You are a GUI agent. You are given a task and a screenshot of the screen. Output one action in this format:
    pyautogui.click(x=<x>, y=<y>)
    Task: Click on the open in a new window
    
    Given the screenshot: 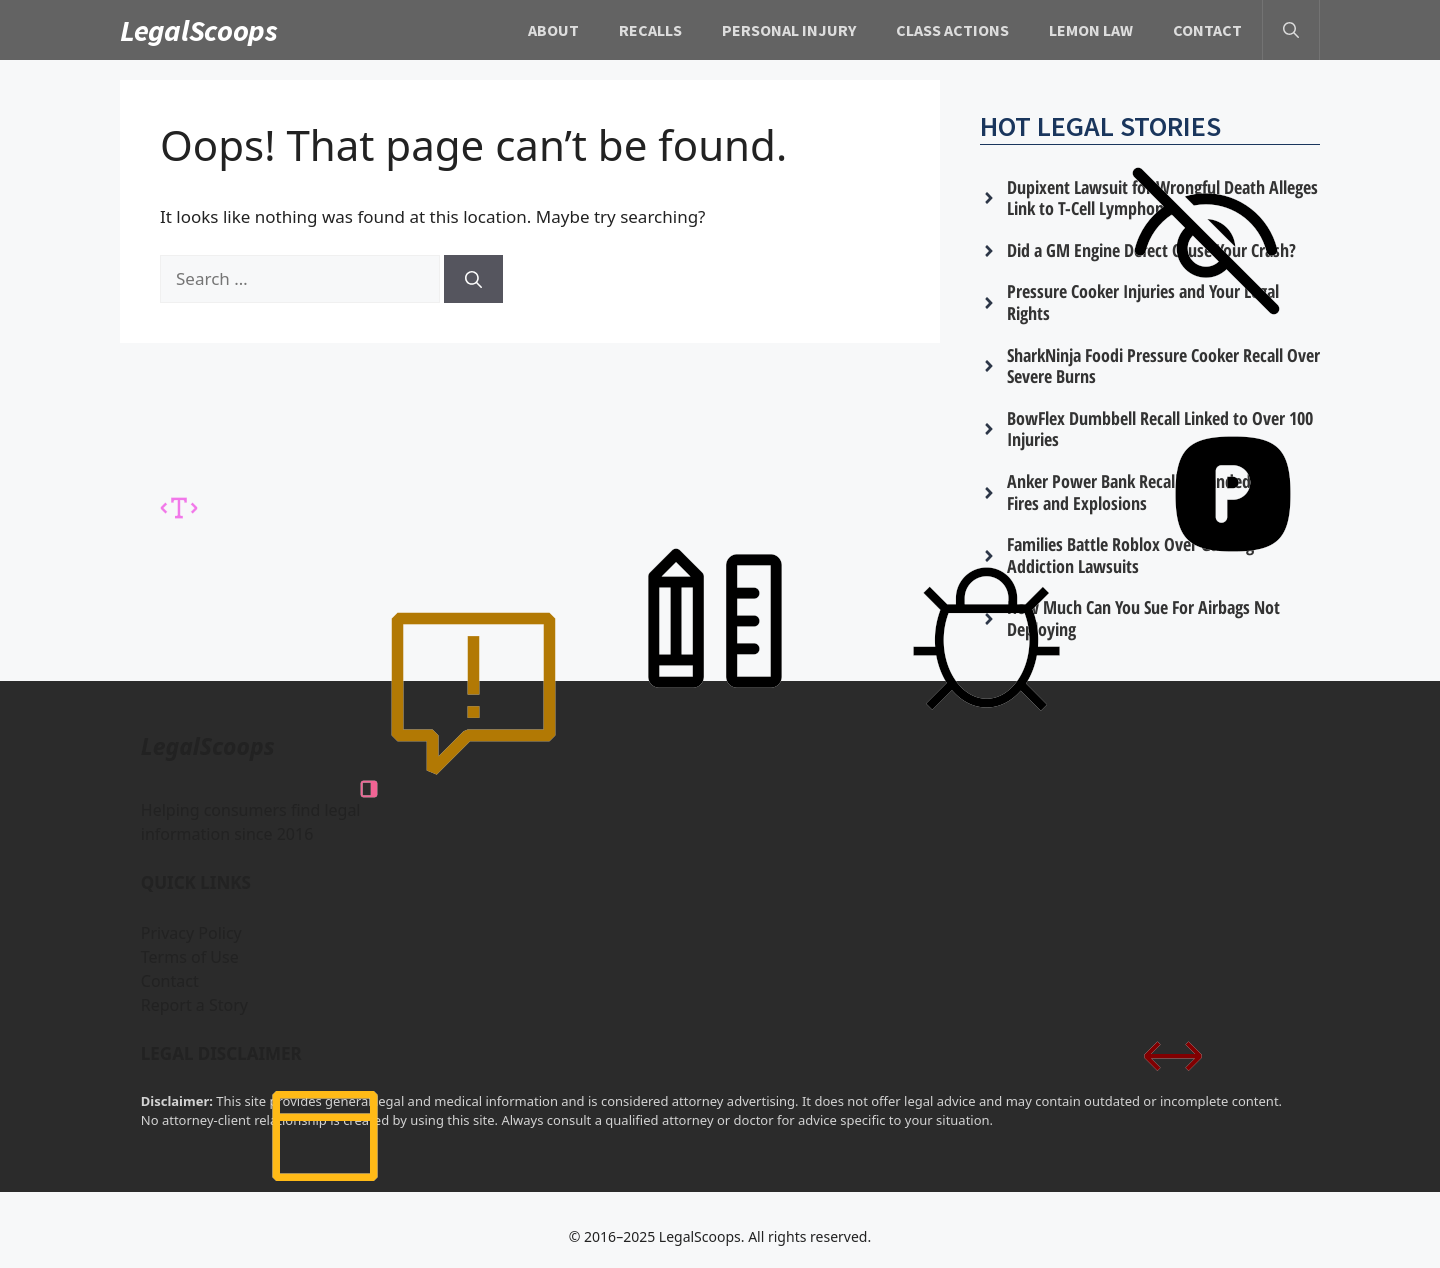 What is the action you would take?
    pyautogui.click(x=325, y=1136)
    